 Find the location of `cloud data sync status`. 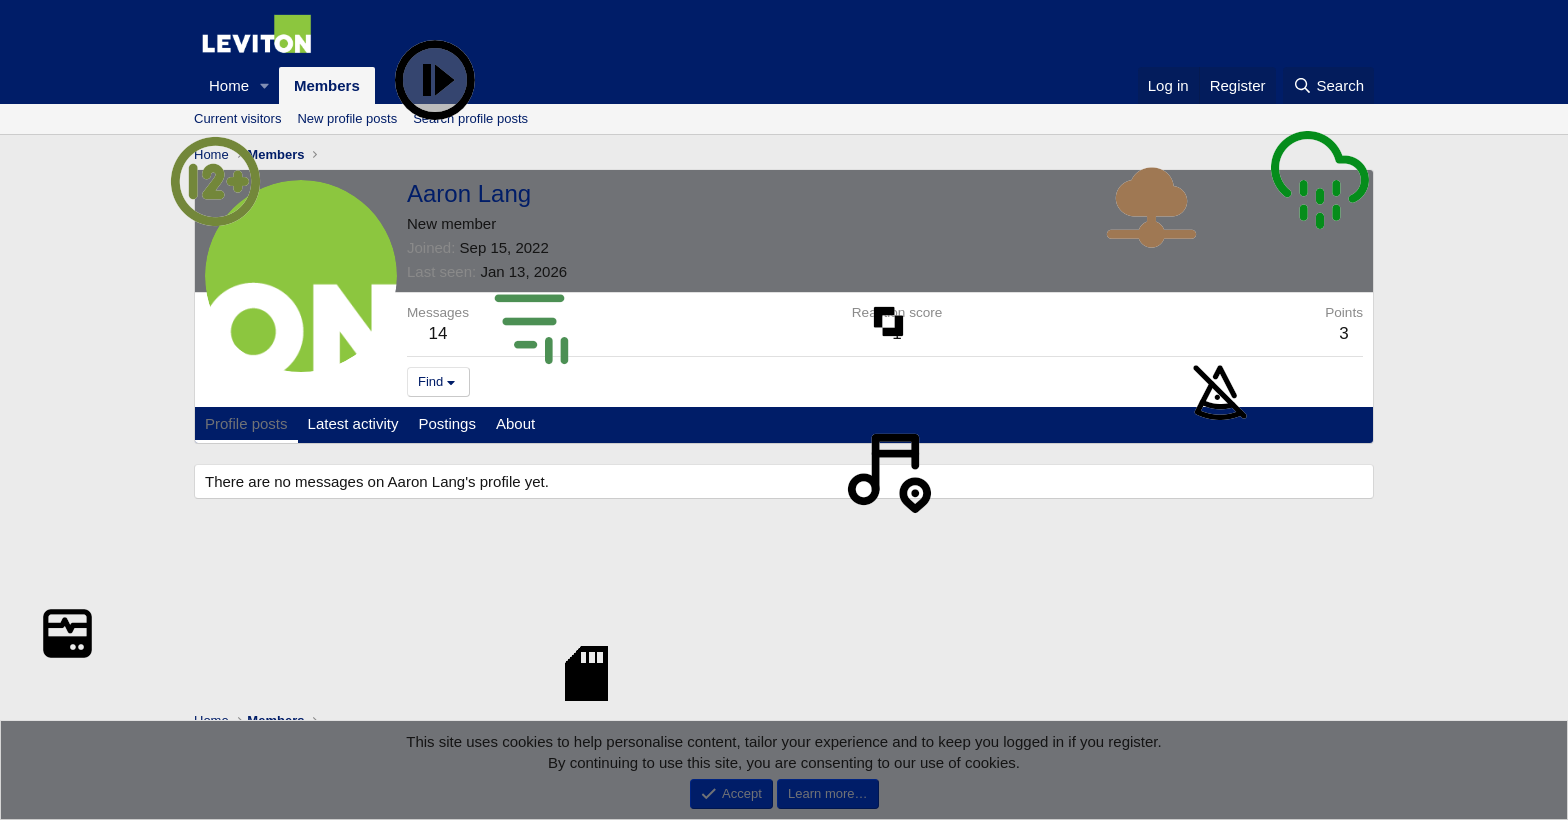

cloud data sync status is located at coordinates (1151, 207).